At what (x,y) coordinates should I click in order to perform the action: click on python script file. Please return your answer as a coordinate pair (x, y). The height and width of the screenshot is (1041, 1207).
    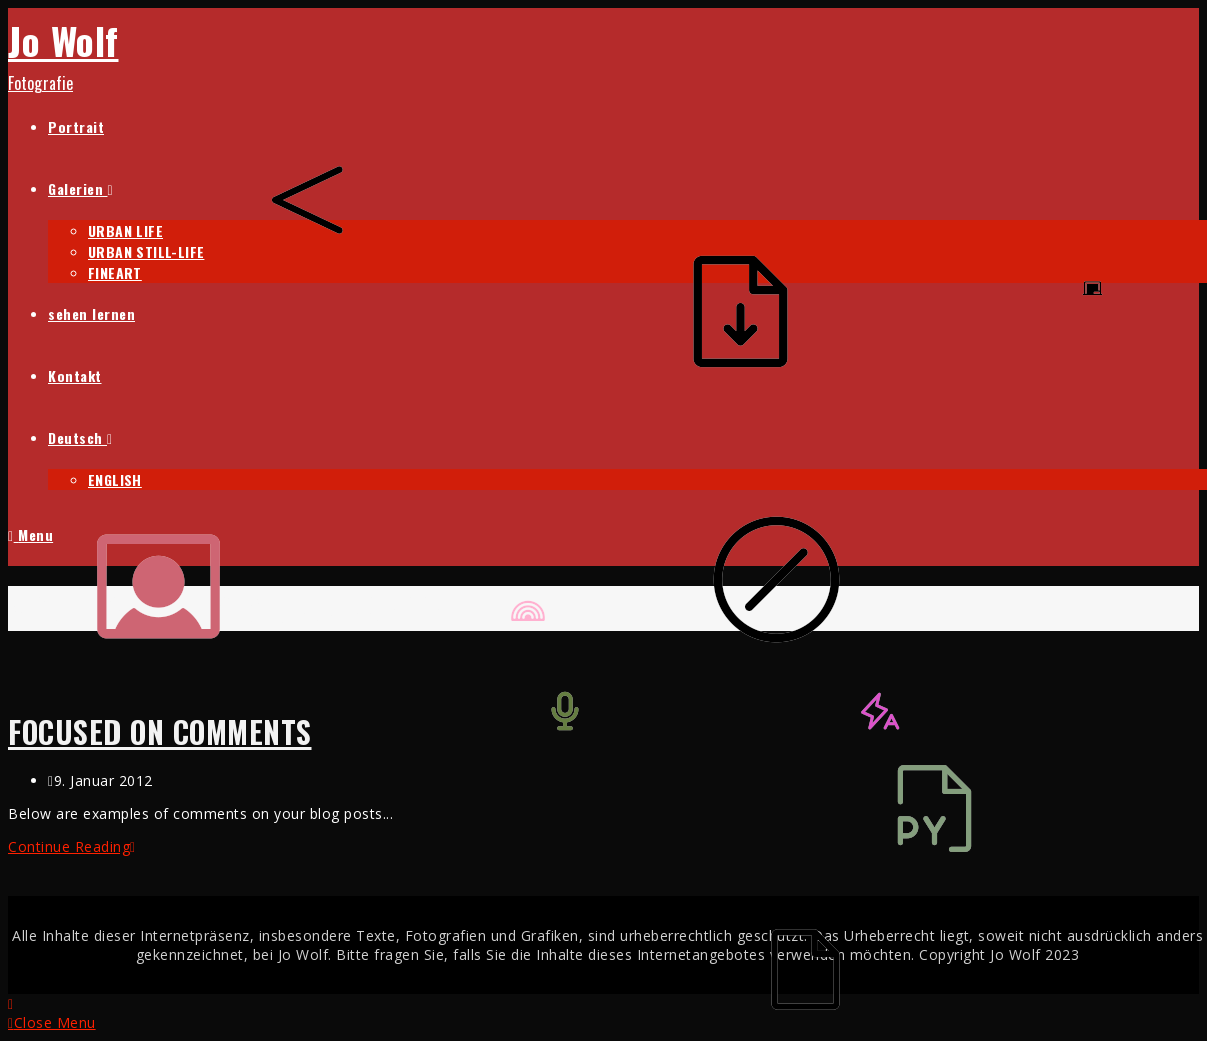
    Looking at the image, I should click on (934, 808).